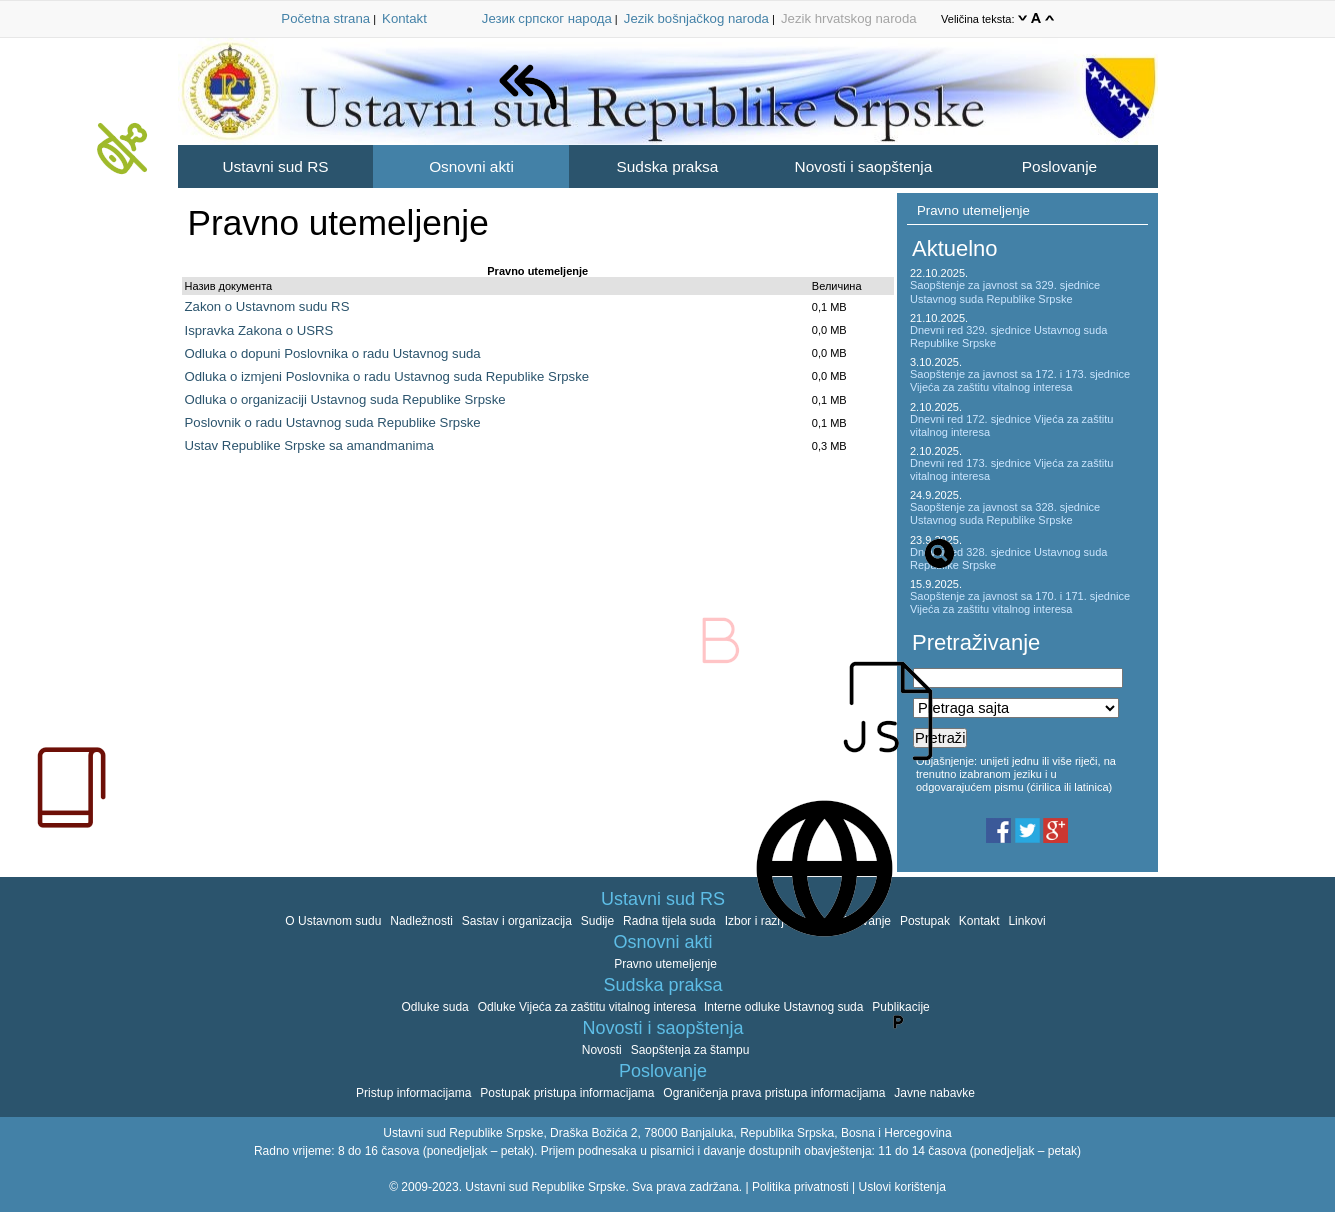 The width and height of the screenshot is (1335, 1212). Describe the element at coordinates (824, 868) in the screenshot. I see `access website or browse the internet` at that location.